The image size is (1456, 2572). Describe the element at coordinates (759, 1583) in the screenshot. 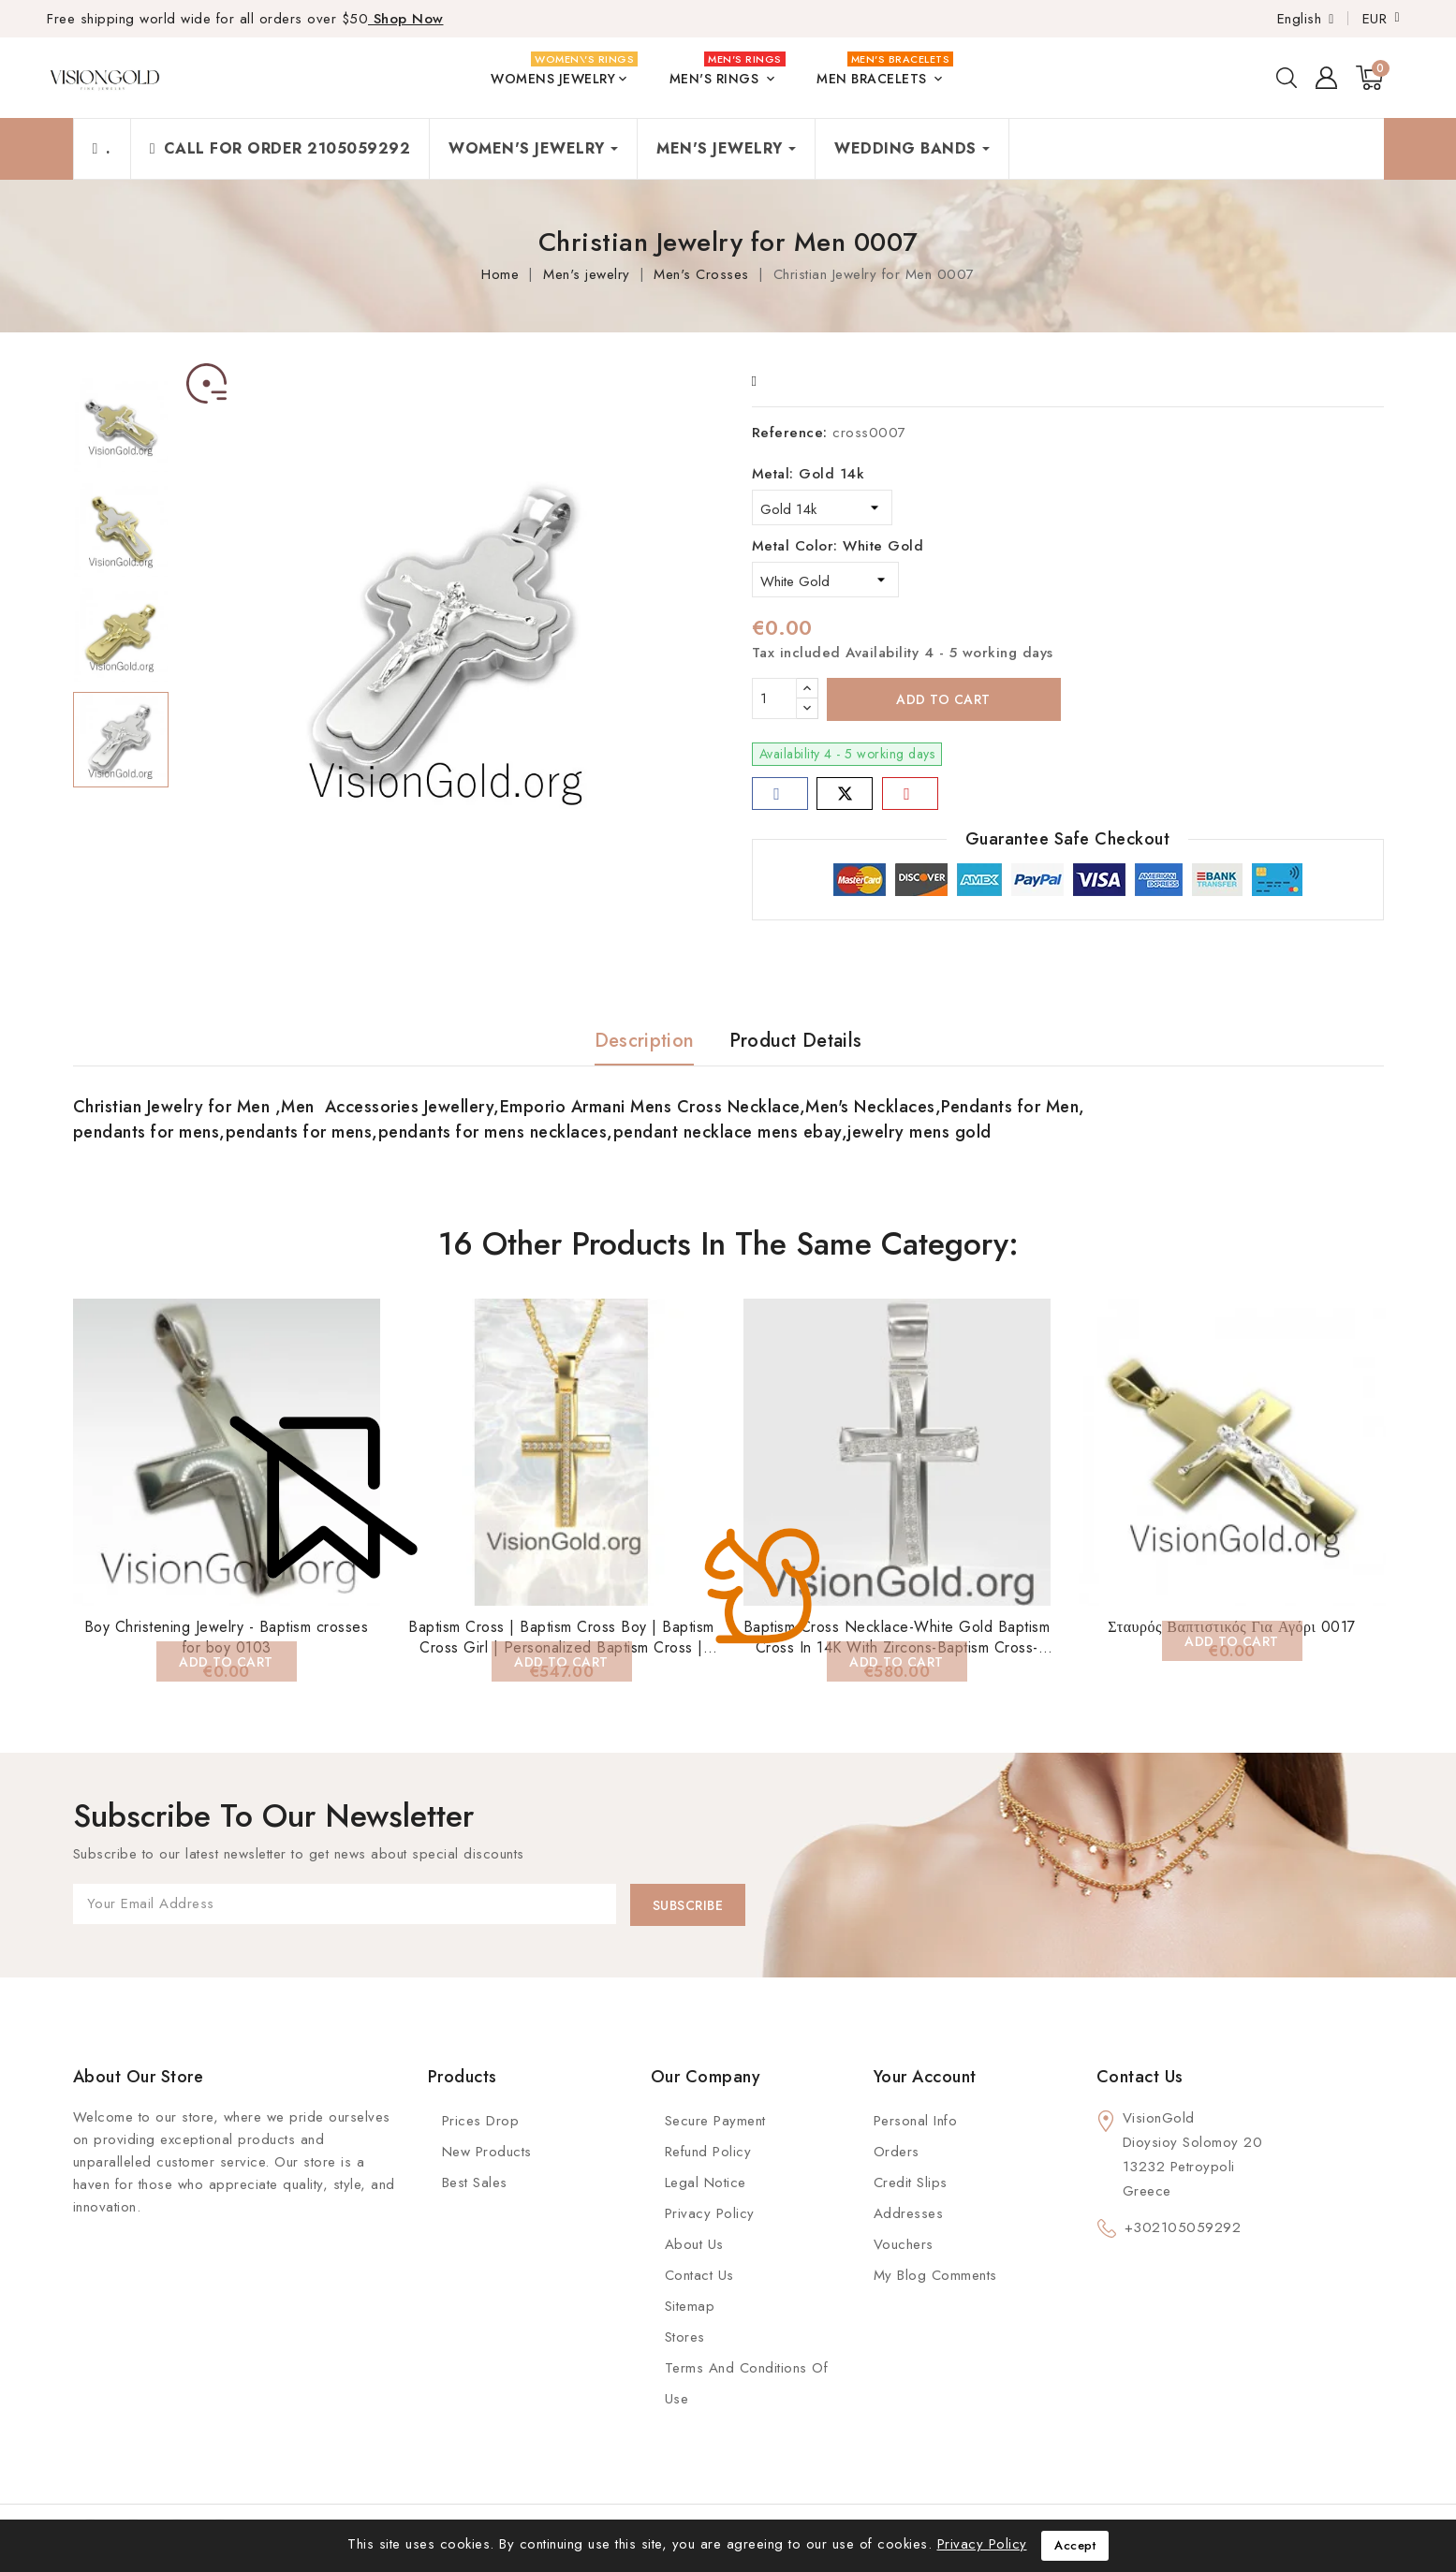

I see `access GitHub's saved or stashed content` at that location.